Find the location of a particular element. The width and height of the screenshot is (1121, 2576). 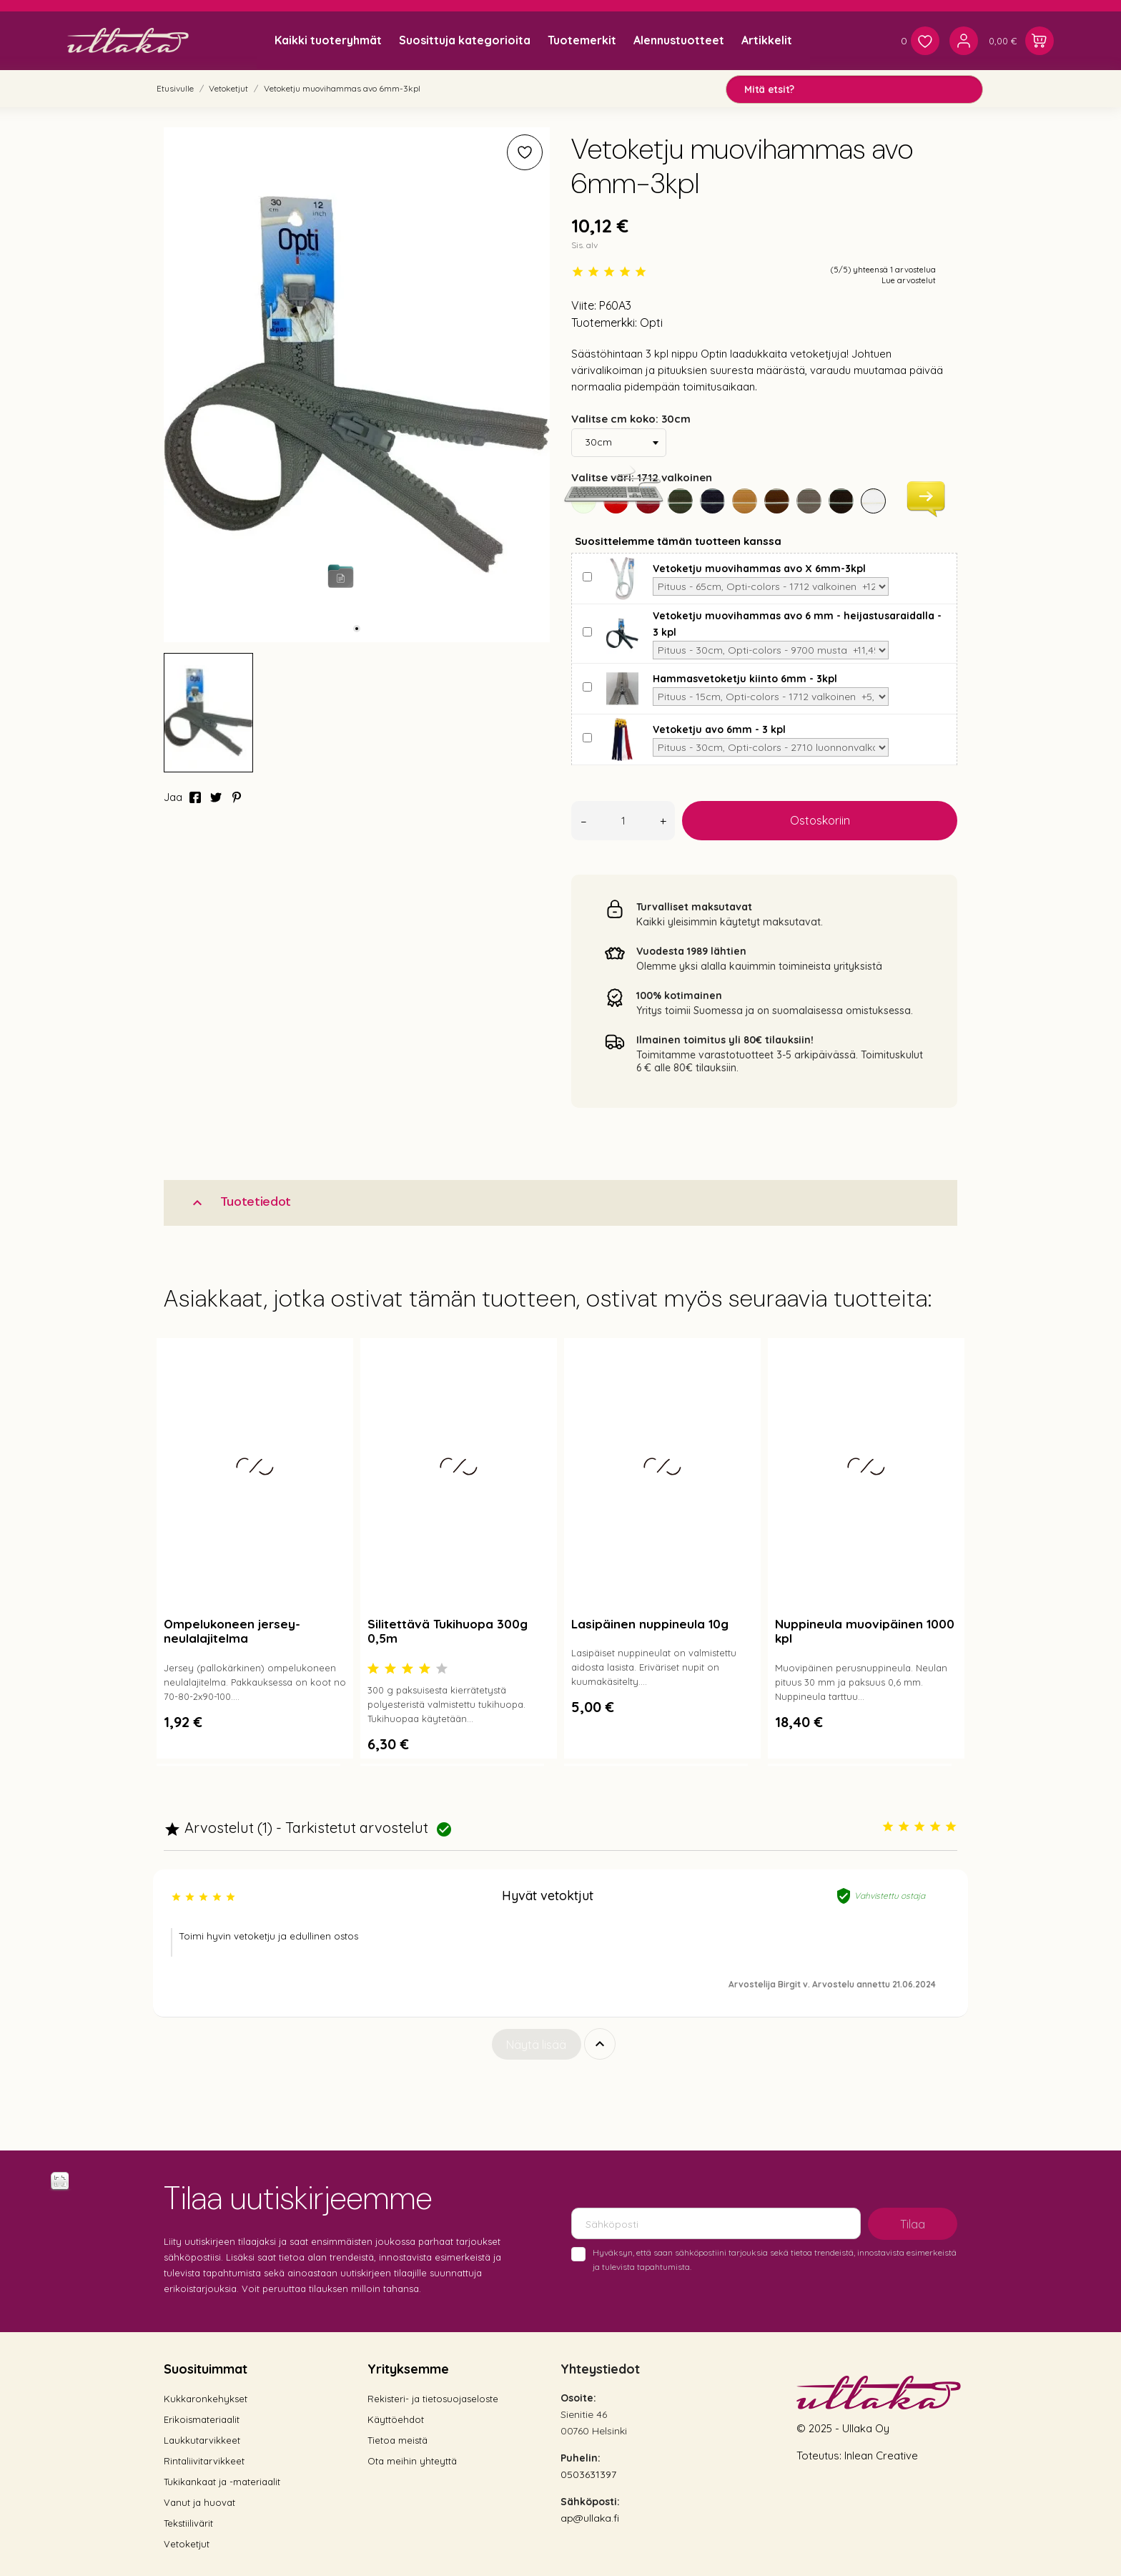

user status: away or stepped out is located at coordinates (926, 498).